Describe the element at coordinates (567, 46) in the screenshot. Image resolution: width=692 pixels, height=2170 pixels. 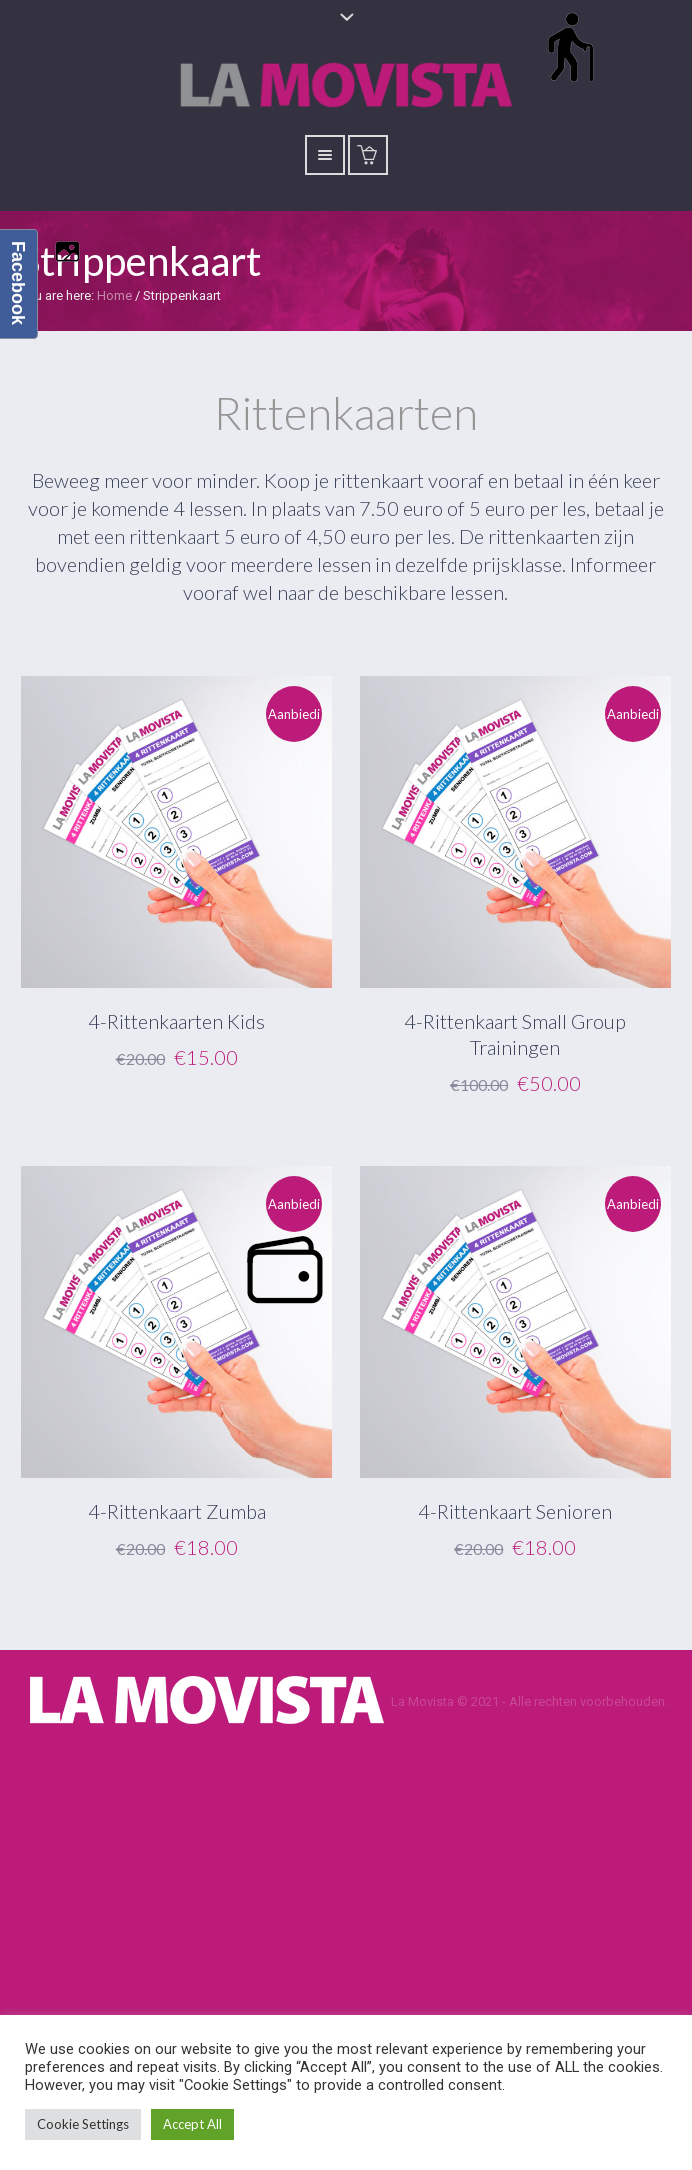
I see `accessibility options for elderly users` at that location.